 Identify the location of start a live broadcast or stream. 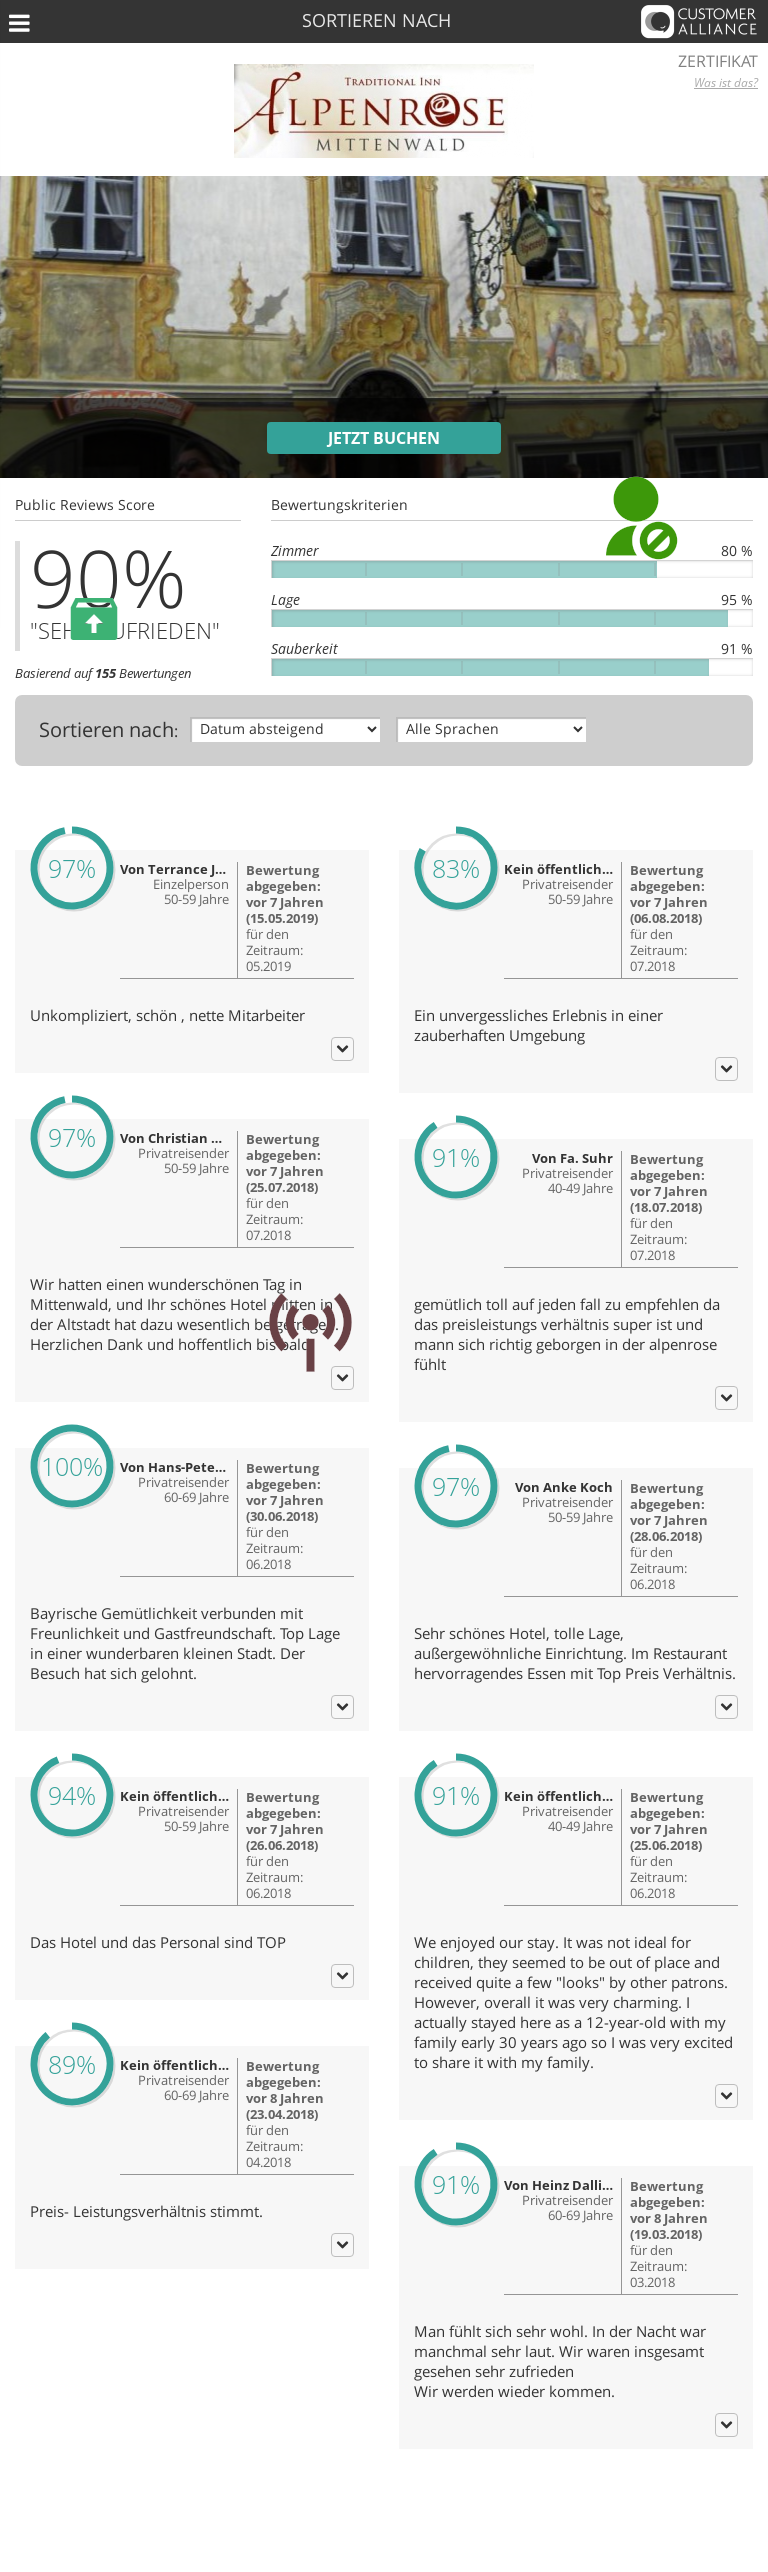
(310, 1330).